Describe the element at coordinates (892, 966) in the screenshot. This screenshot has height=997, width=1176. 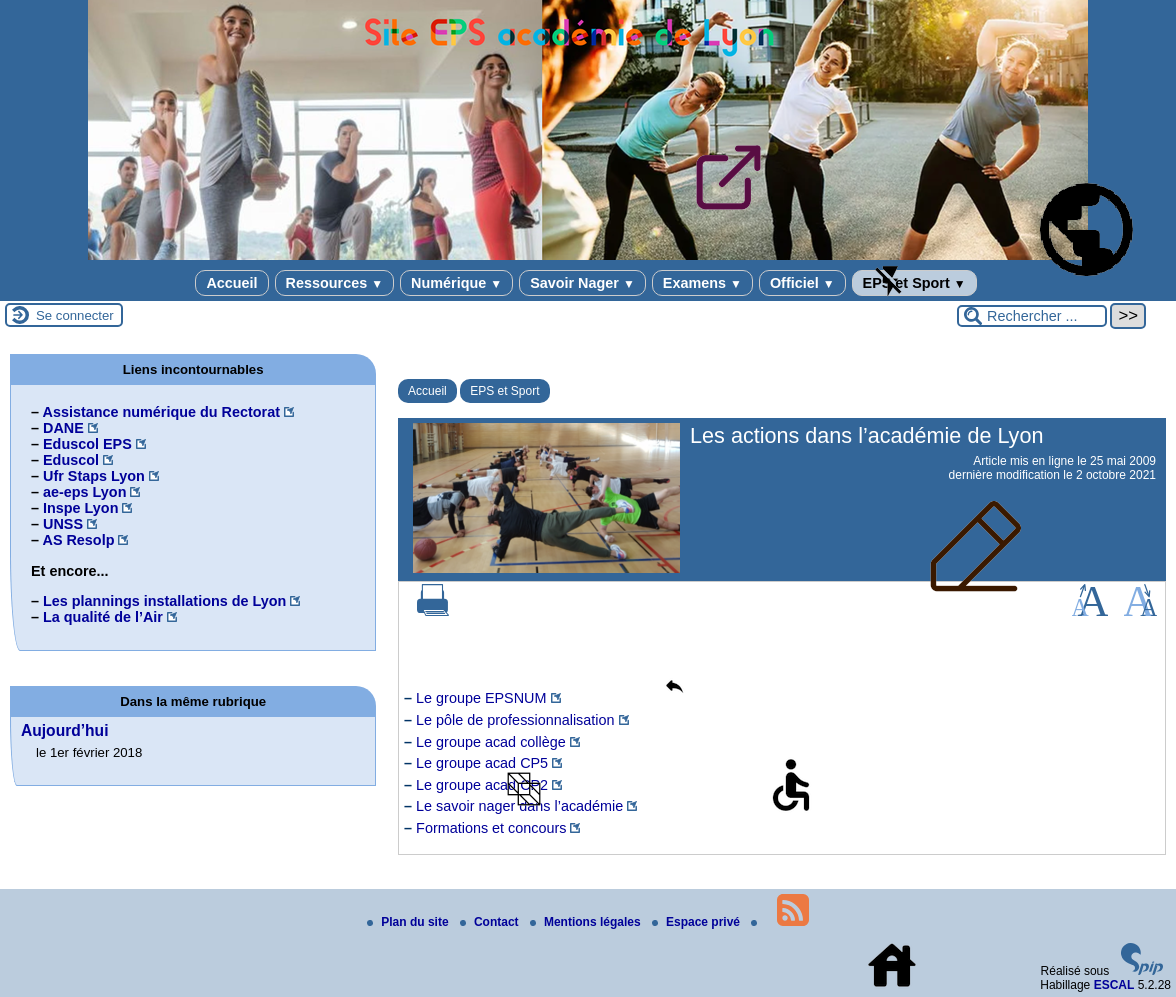
I see `go to home screen` at that location.